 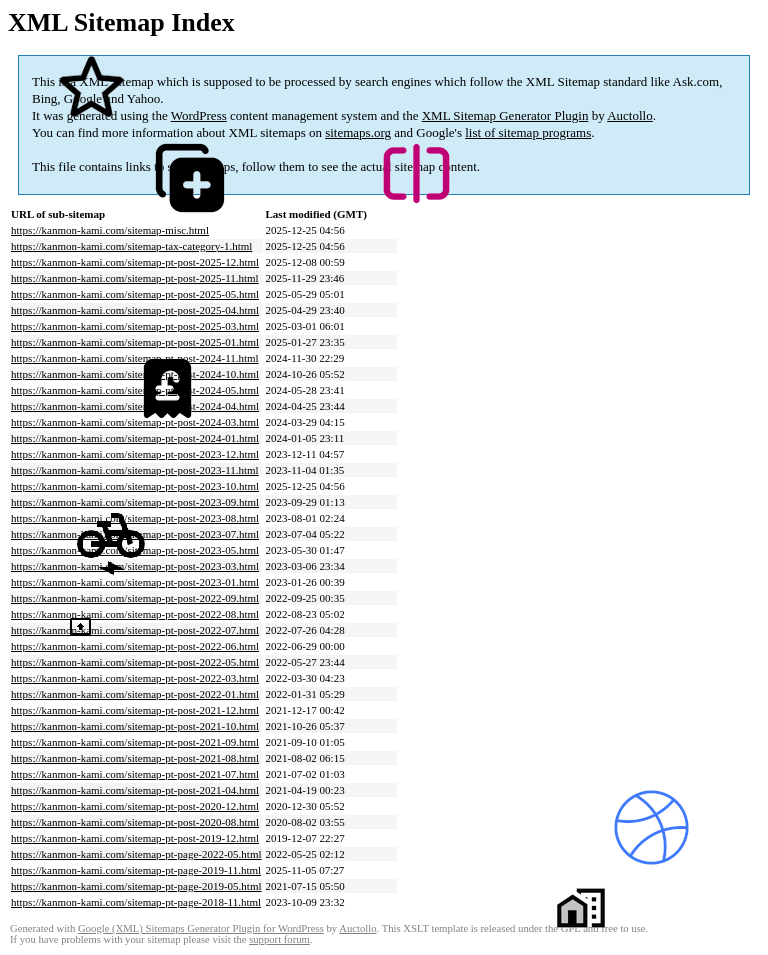 What do you see at coordinates (416, 173) in the screenshot?
I see `split view horizontally` at bounding box center [416, 173].